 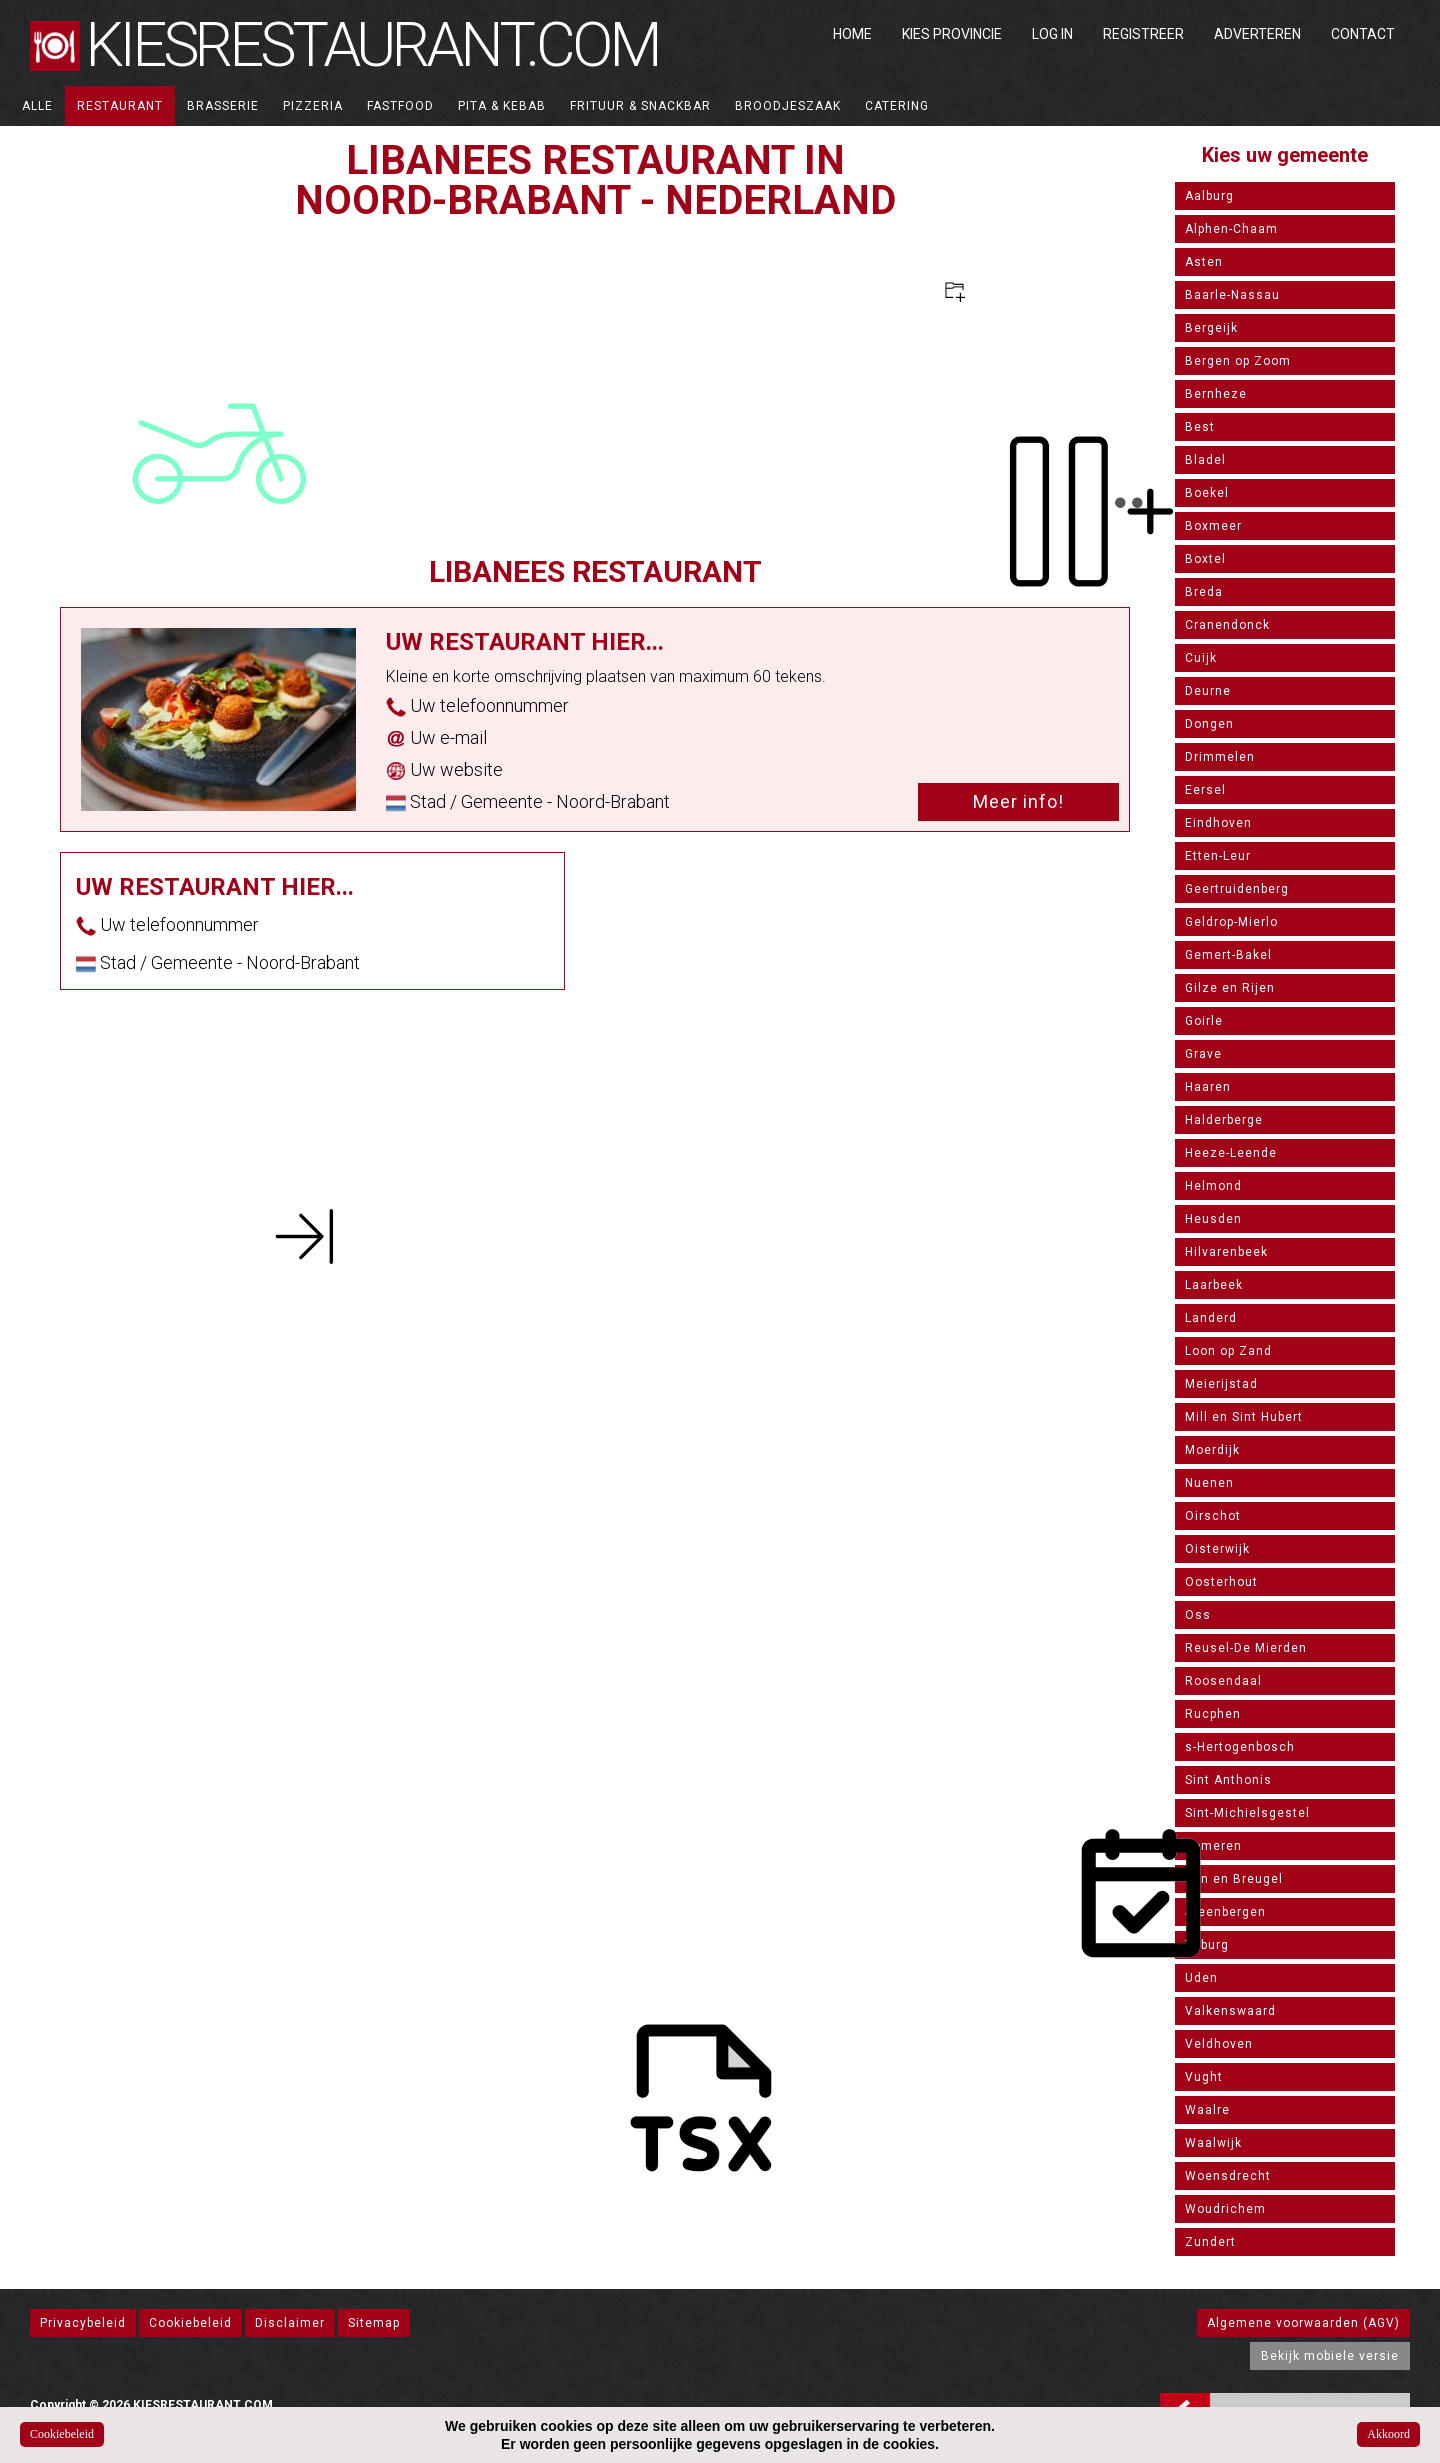 I want to click on confirm or complete a scheduled event, so click(x=1141, y=1898).